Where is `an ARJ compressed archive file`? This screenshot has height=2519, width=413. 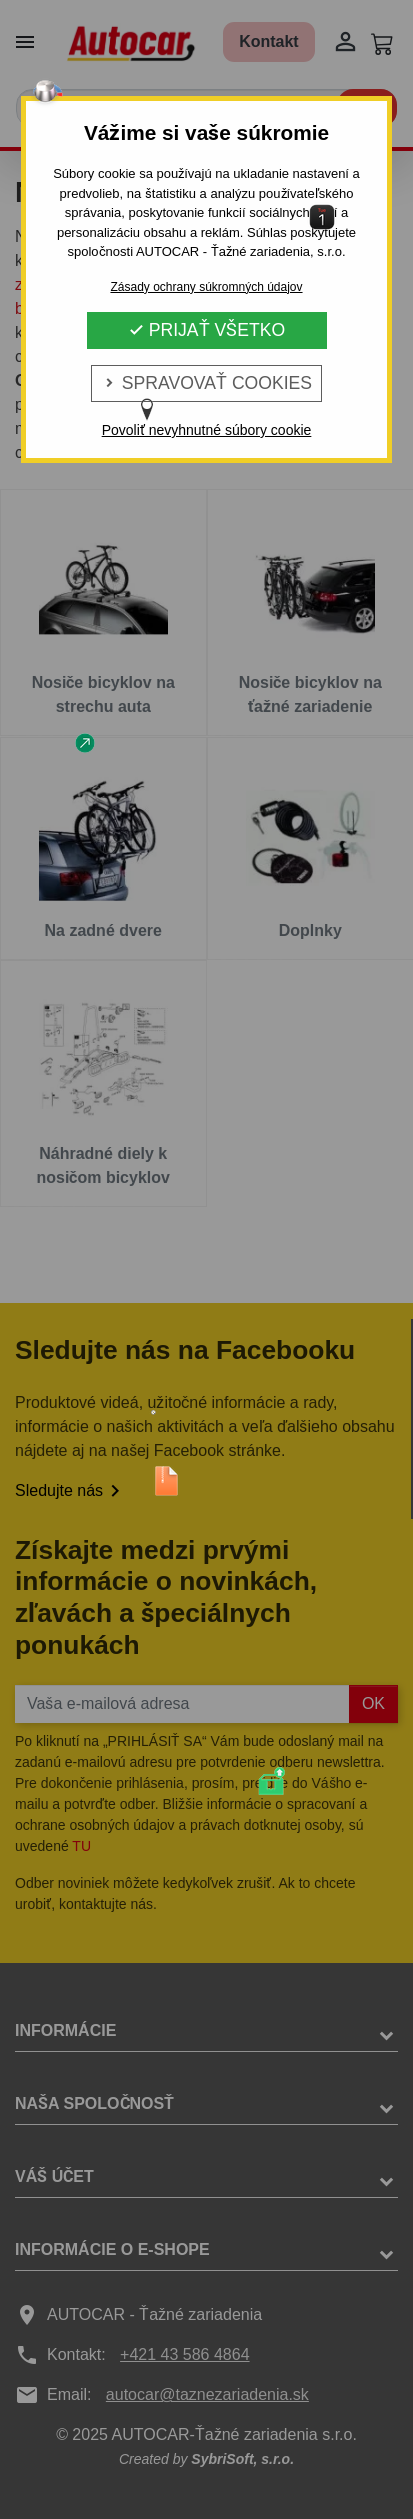 an ARJ compressed archive file is located at coordinates (166, 1481).